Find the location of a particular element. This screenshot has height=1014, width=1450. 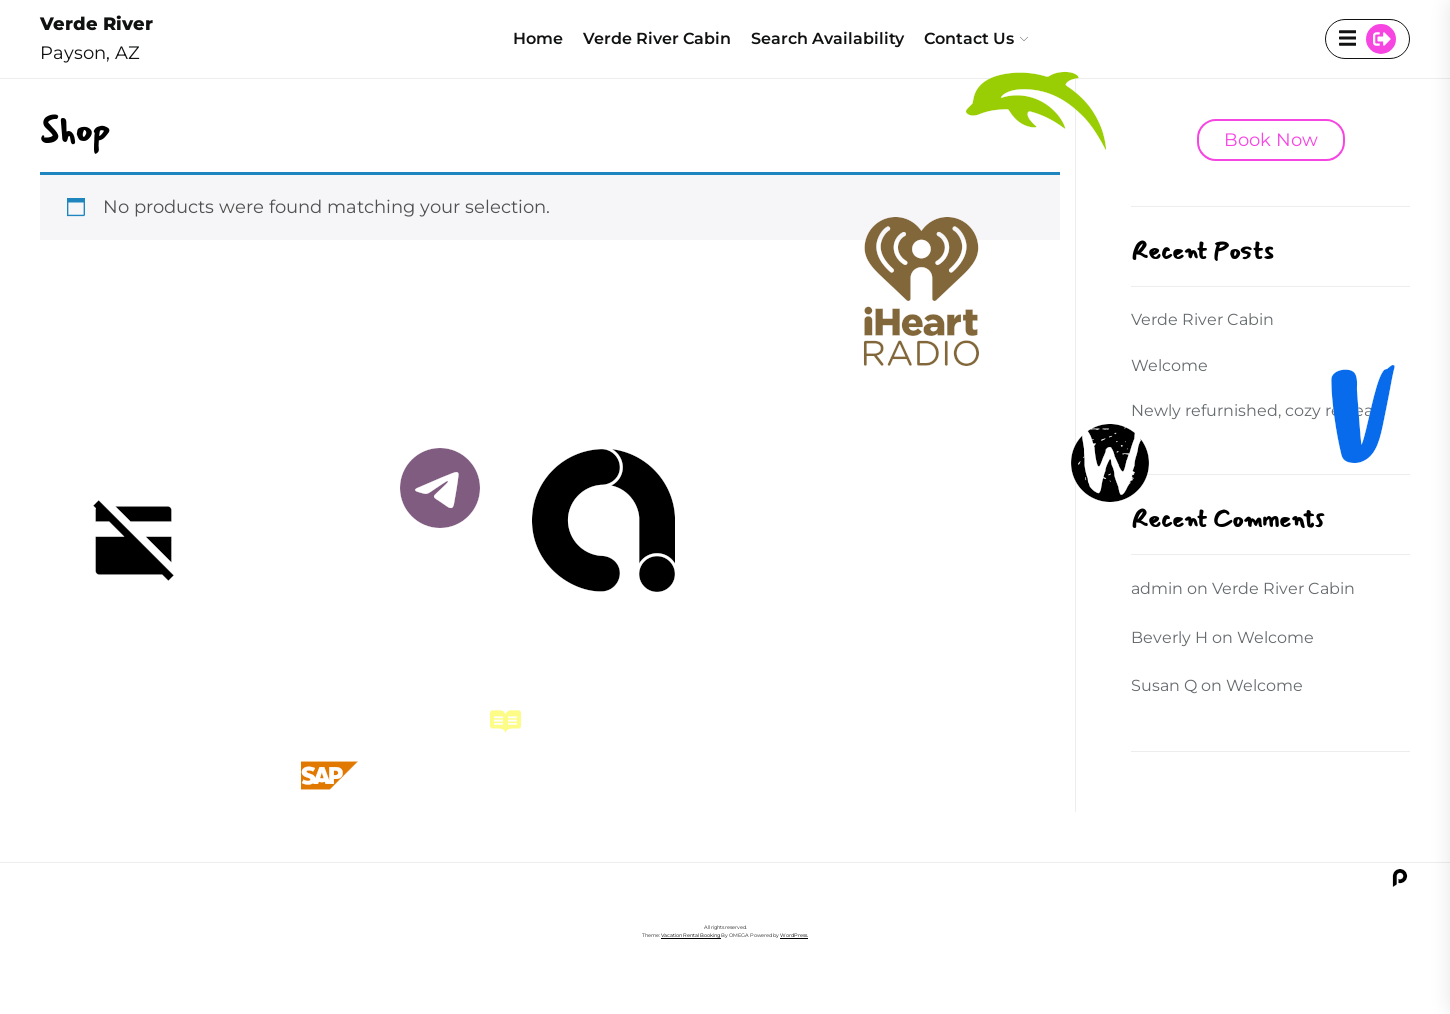

open piapro website or app is located at coordinates (1400, 878).